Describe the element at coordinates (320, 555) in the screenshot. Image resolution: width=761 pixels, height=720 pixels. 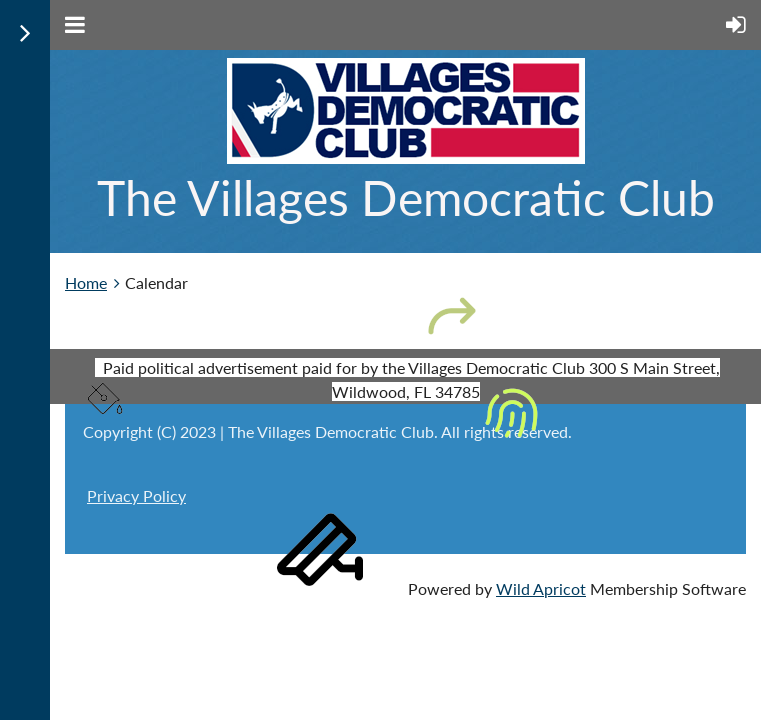
I see `access security camera settings` at that location.